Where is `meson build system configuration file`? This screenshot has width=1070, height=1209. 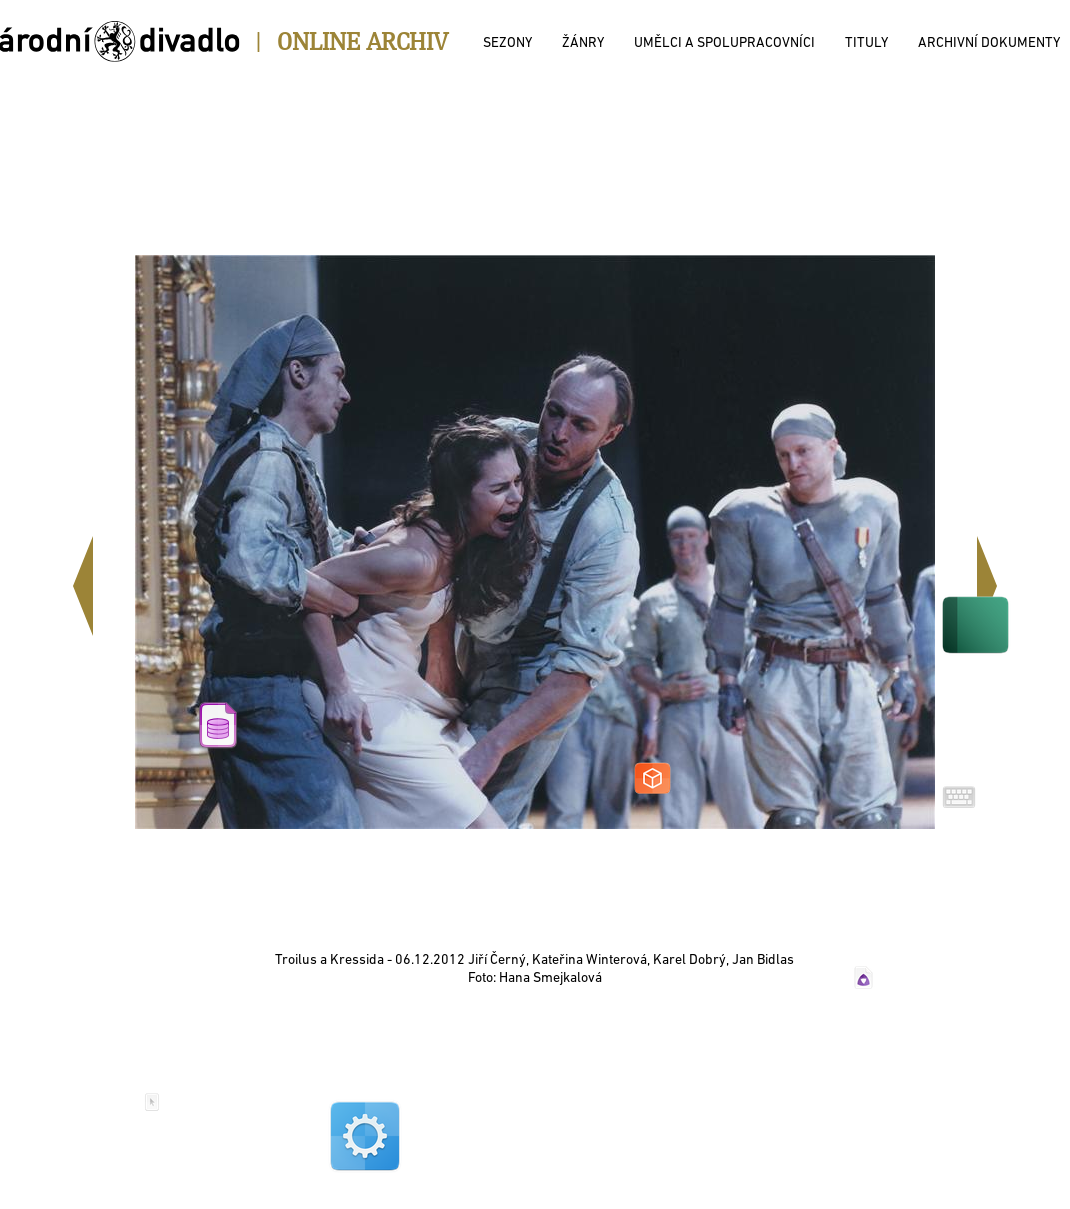 meson build system configuration file is located at coordinates (863, 977).